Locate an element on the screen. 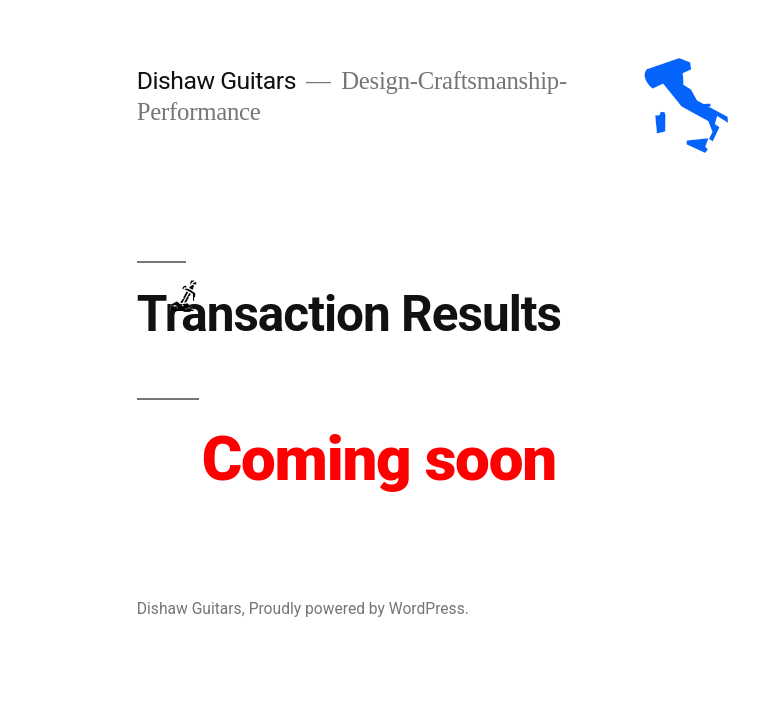 The height and width of the screenshot is (720, 768). select a melee weapon in game inventory is located at coordinates (185, 295).